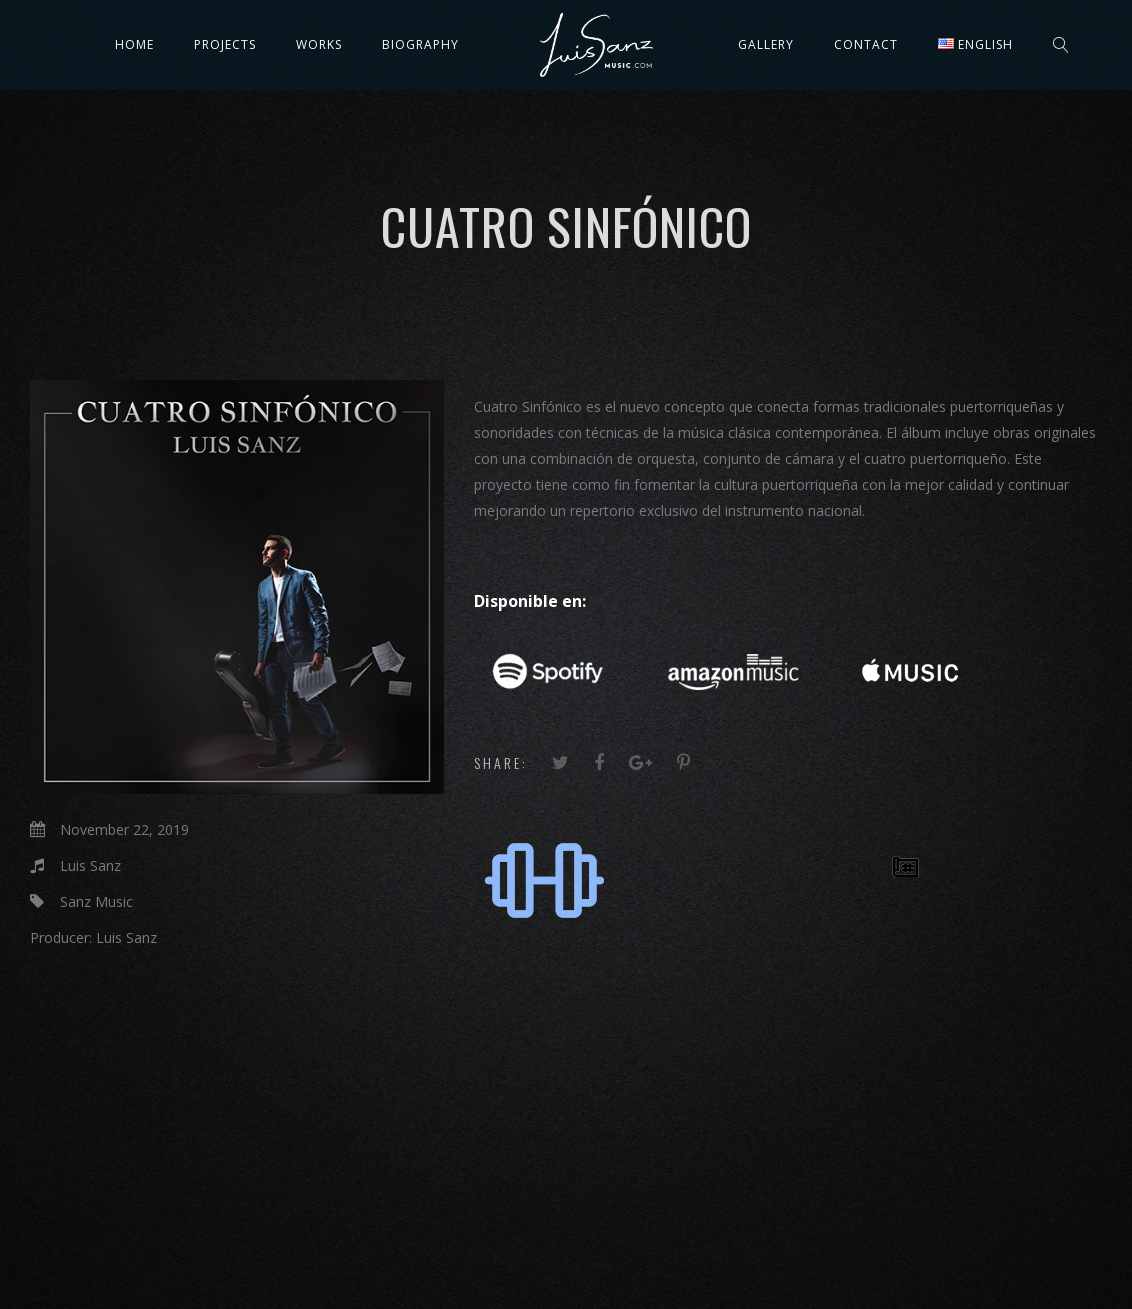 This screenshot has height=1309, width=1132. I want to click on view project blueprints or technical plans, so click(905, 867).